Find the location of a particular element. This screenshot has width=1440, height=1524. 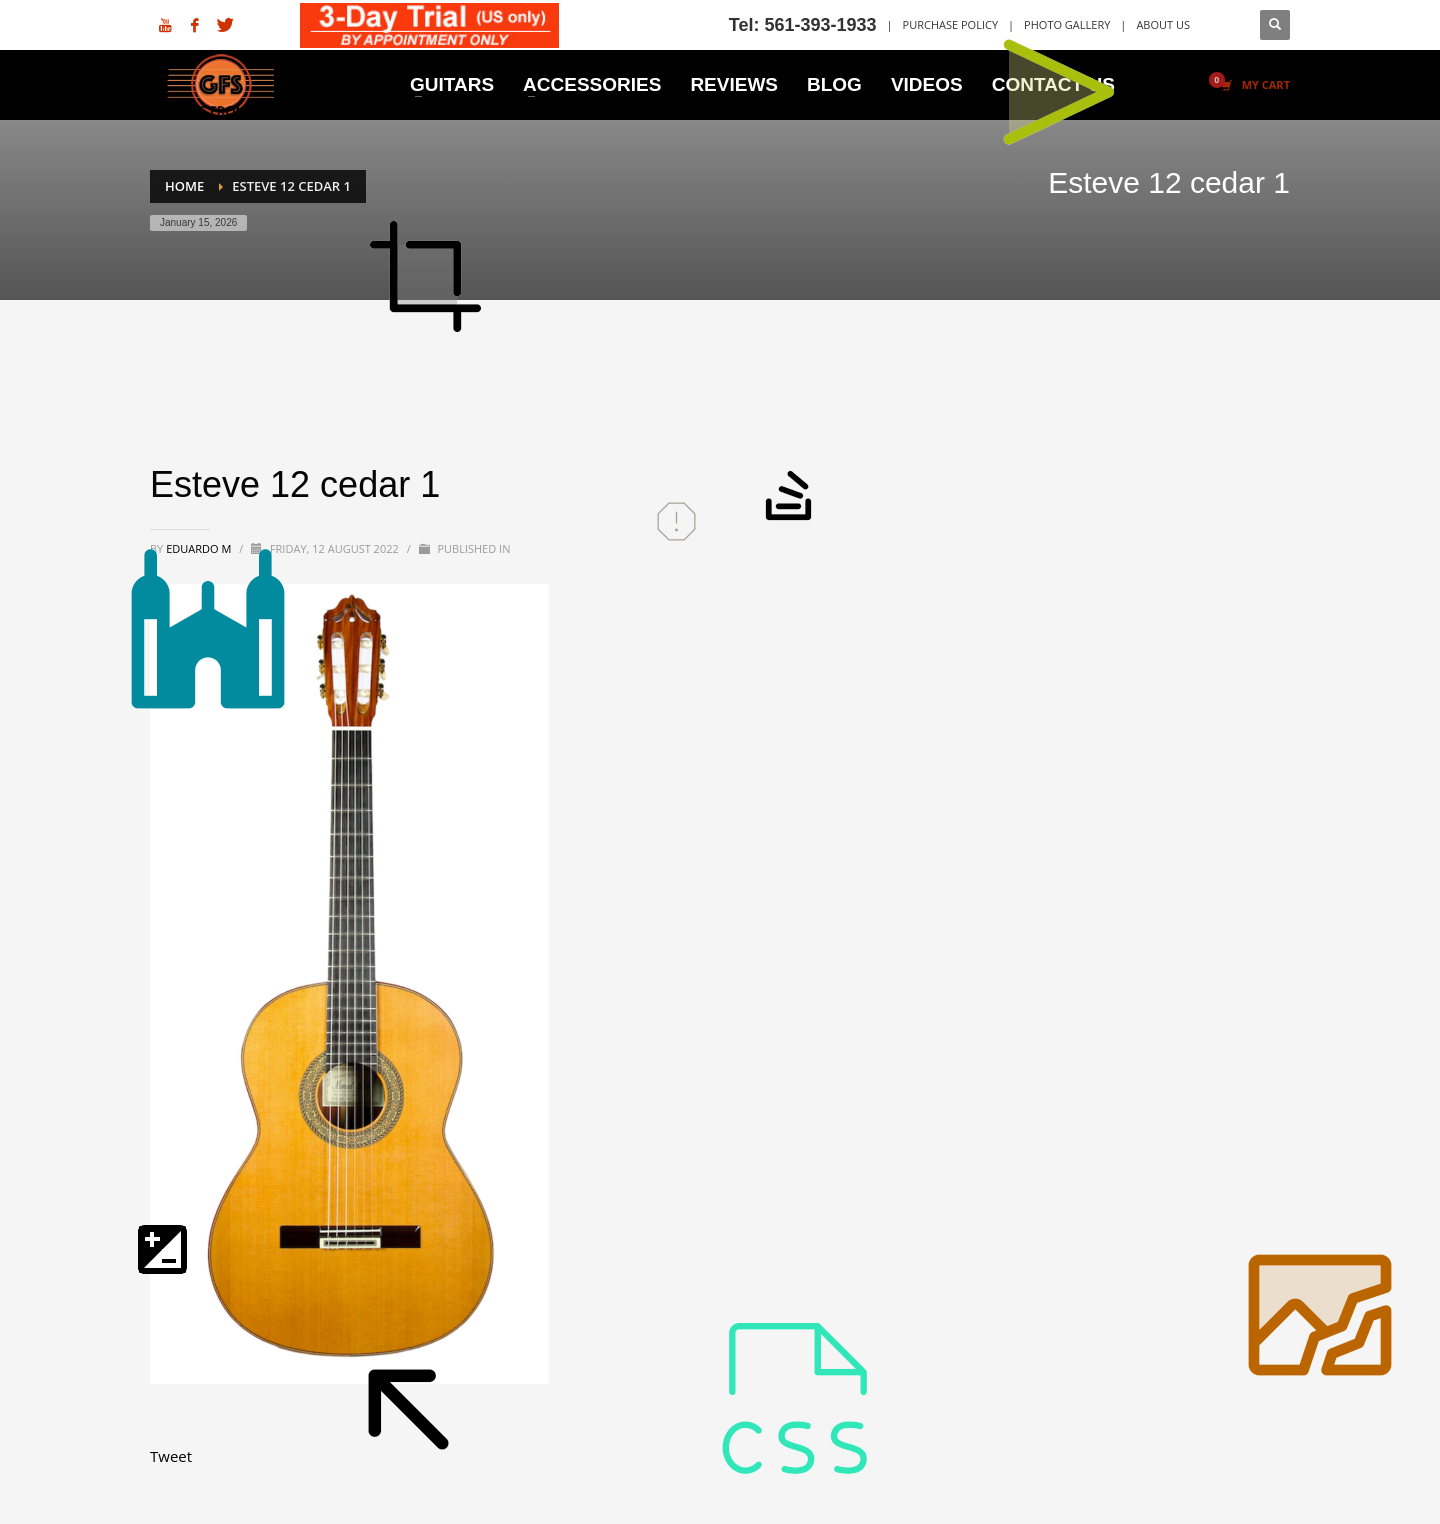

find nearby synagogues is located at coordinates (208, 632).